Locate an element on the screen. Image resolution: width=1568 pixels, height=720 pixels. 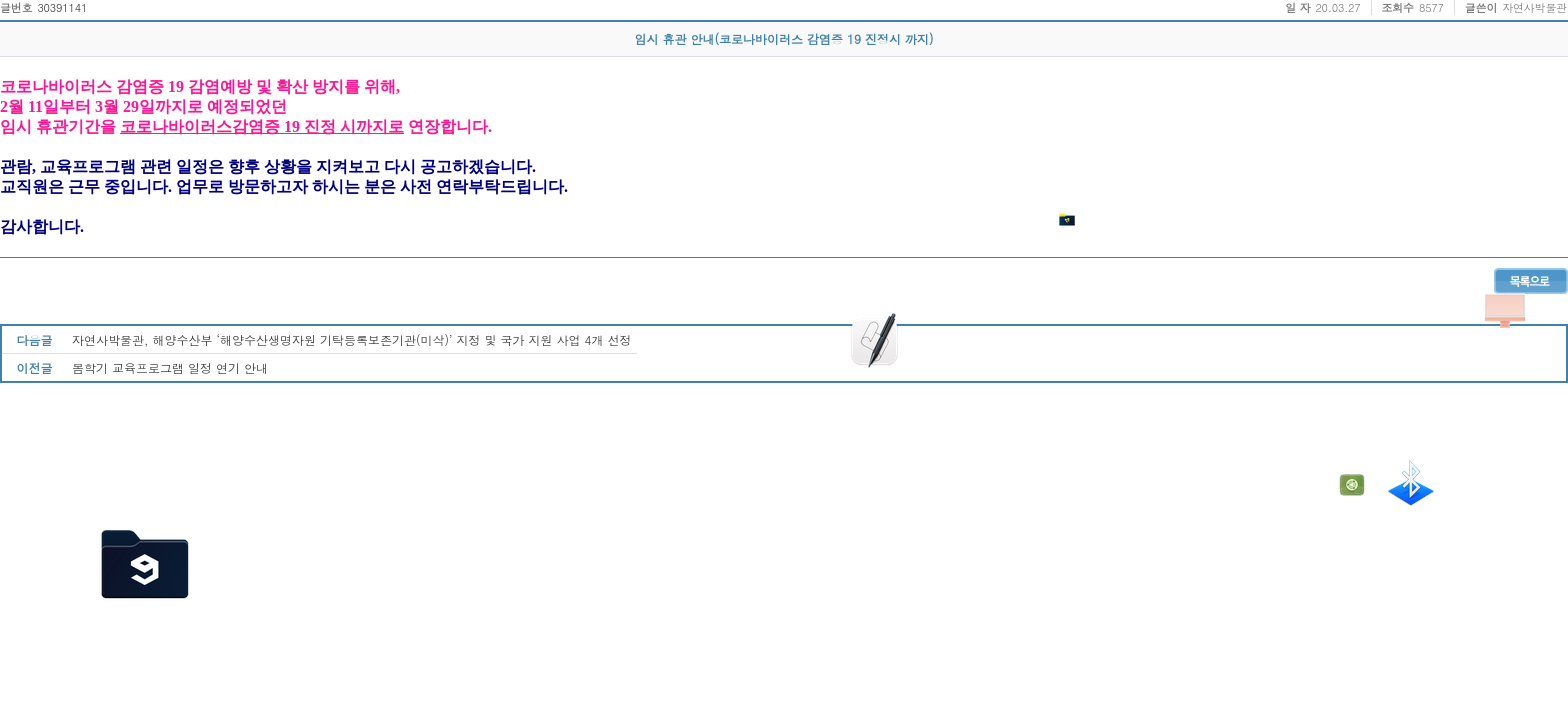
navigate to desktop folder is located at coordinates (1352, 484).